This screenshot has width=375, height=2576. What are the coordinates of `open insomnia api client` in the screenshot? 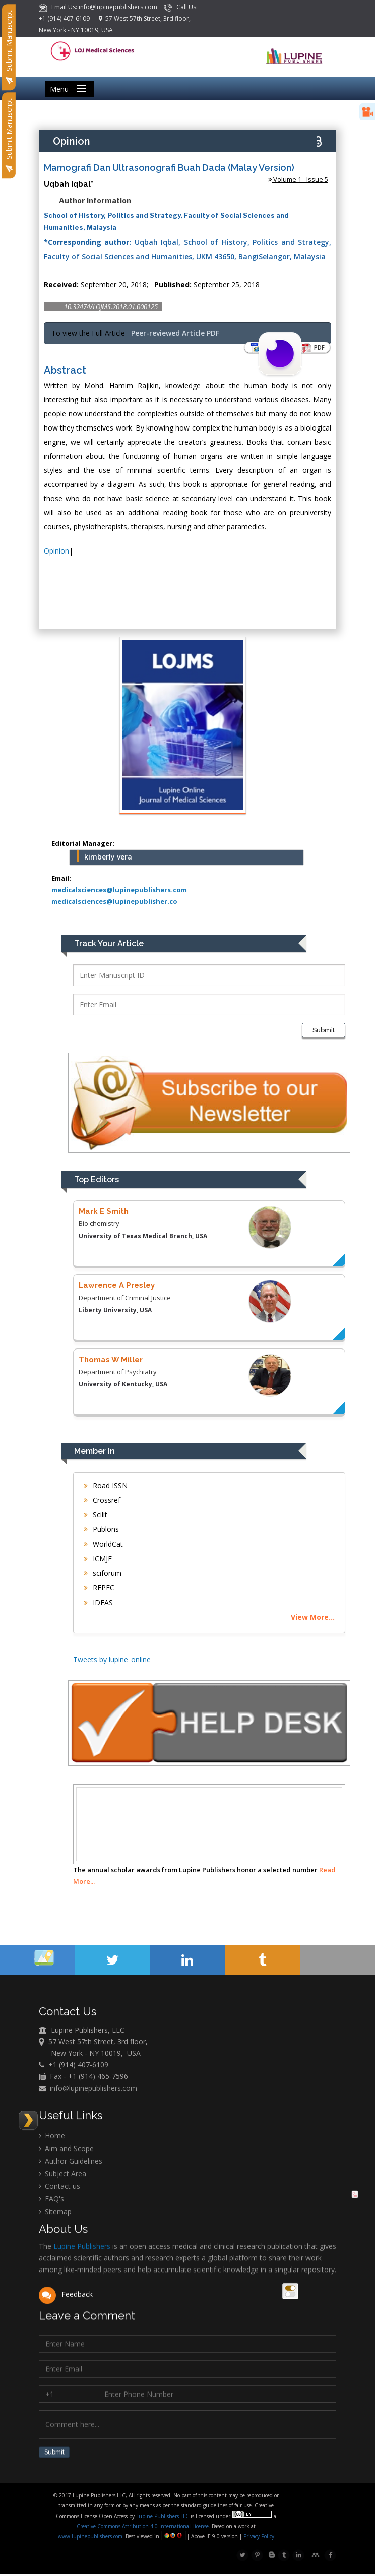 It's located at (280, 353).